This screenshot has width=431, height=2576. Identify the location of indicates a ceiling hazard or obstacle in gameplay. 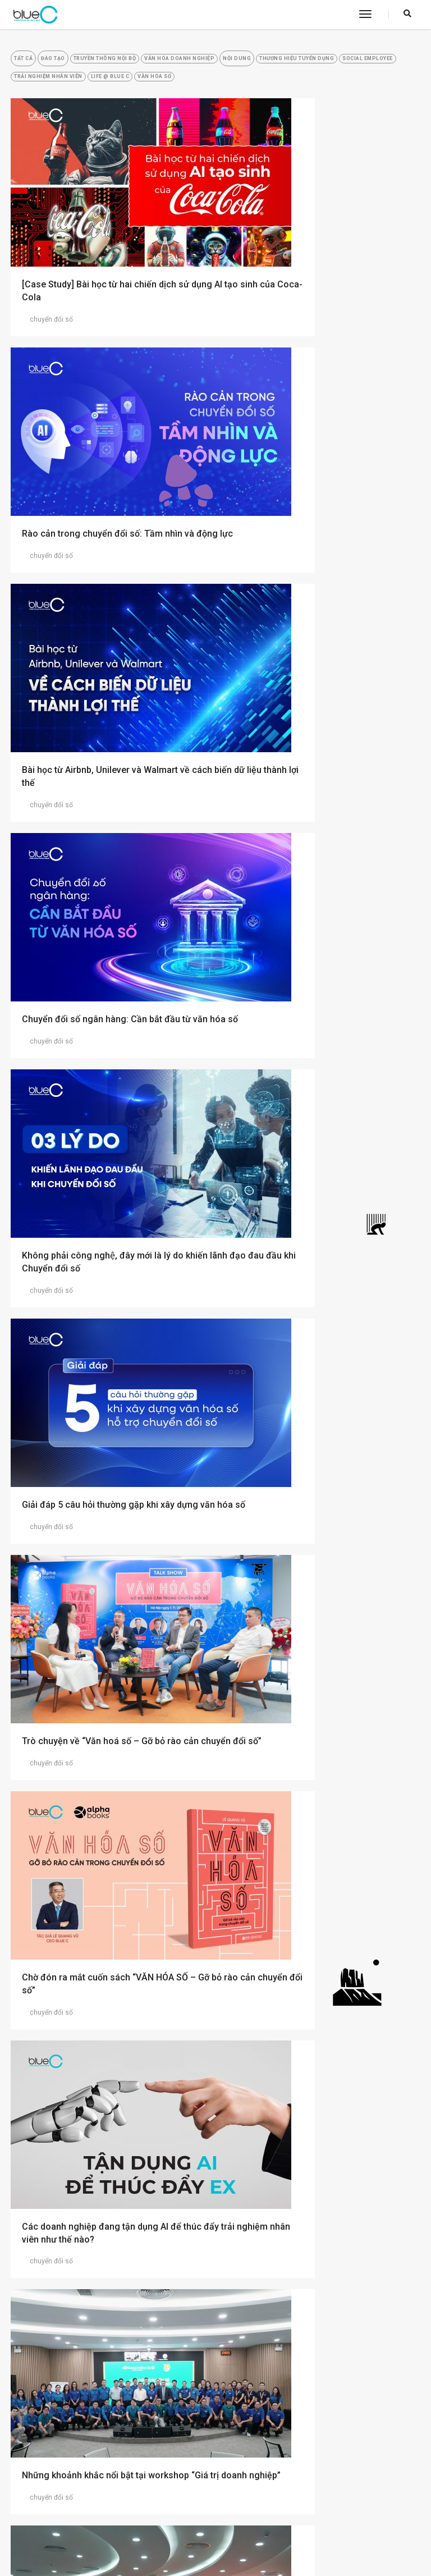
(259, 1572).